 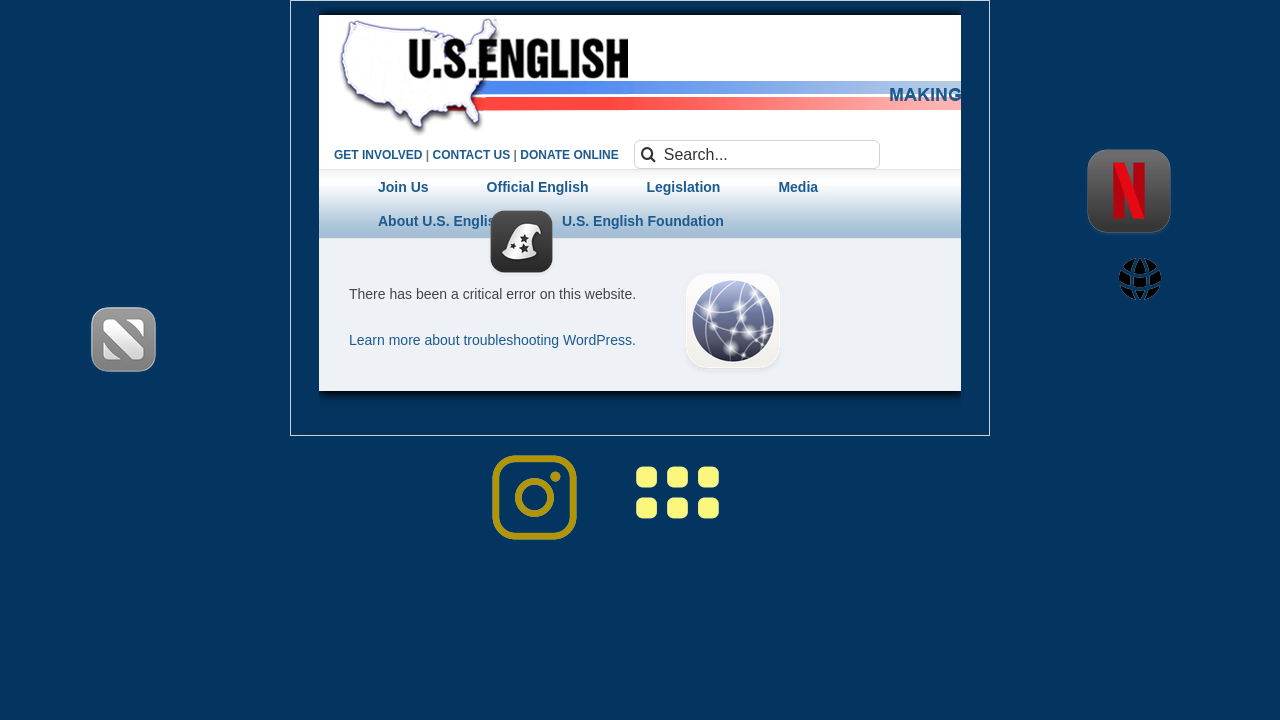 What do you see at coordinates (123, 339) in the screenshot?
I see `open the apple news app` at bounding box center [123, 339].